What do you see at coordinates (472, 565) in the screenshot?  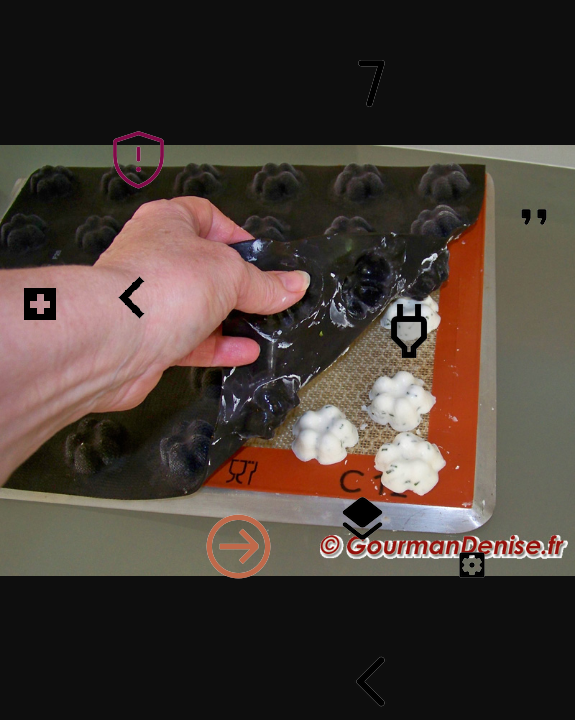 I see `access application settings` at bounding box center [472, 565].